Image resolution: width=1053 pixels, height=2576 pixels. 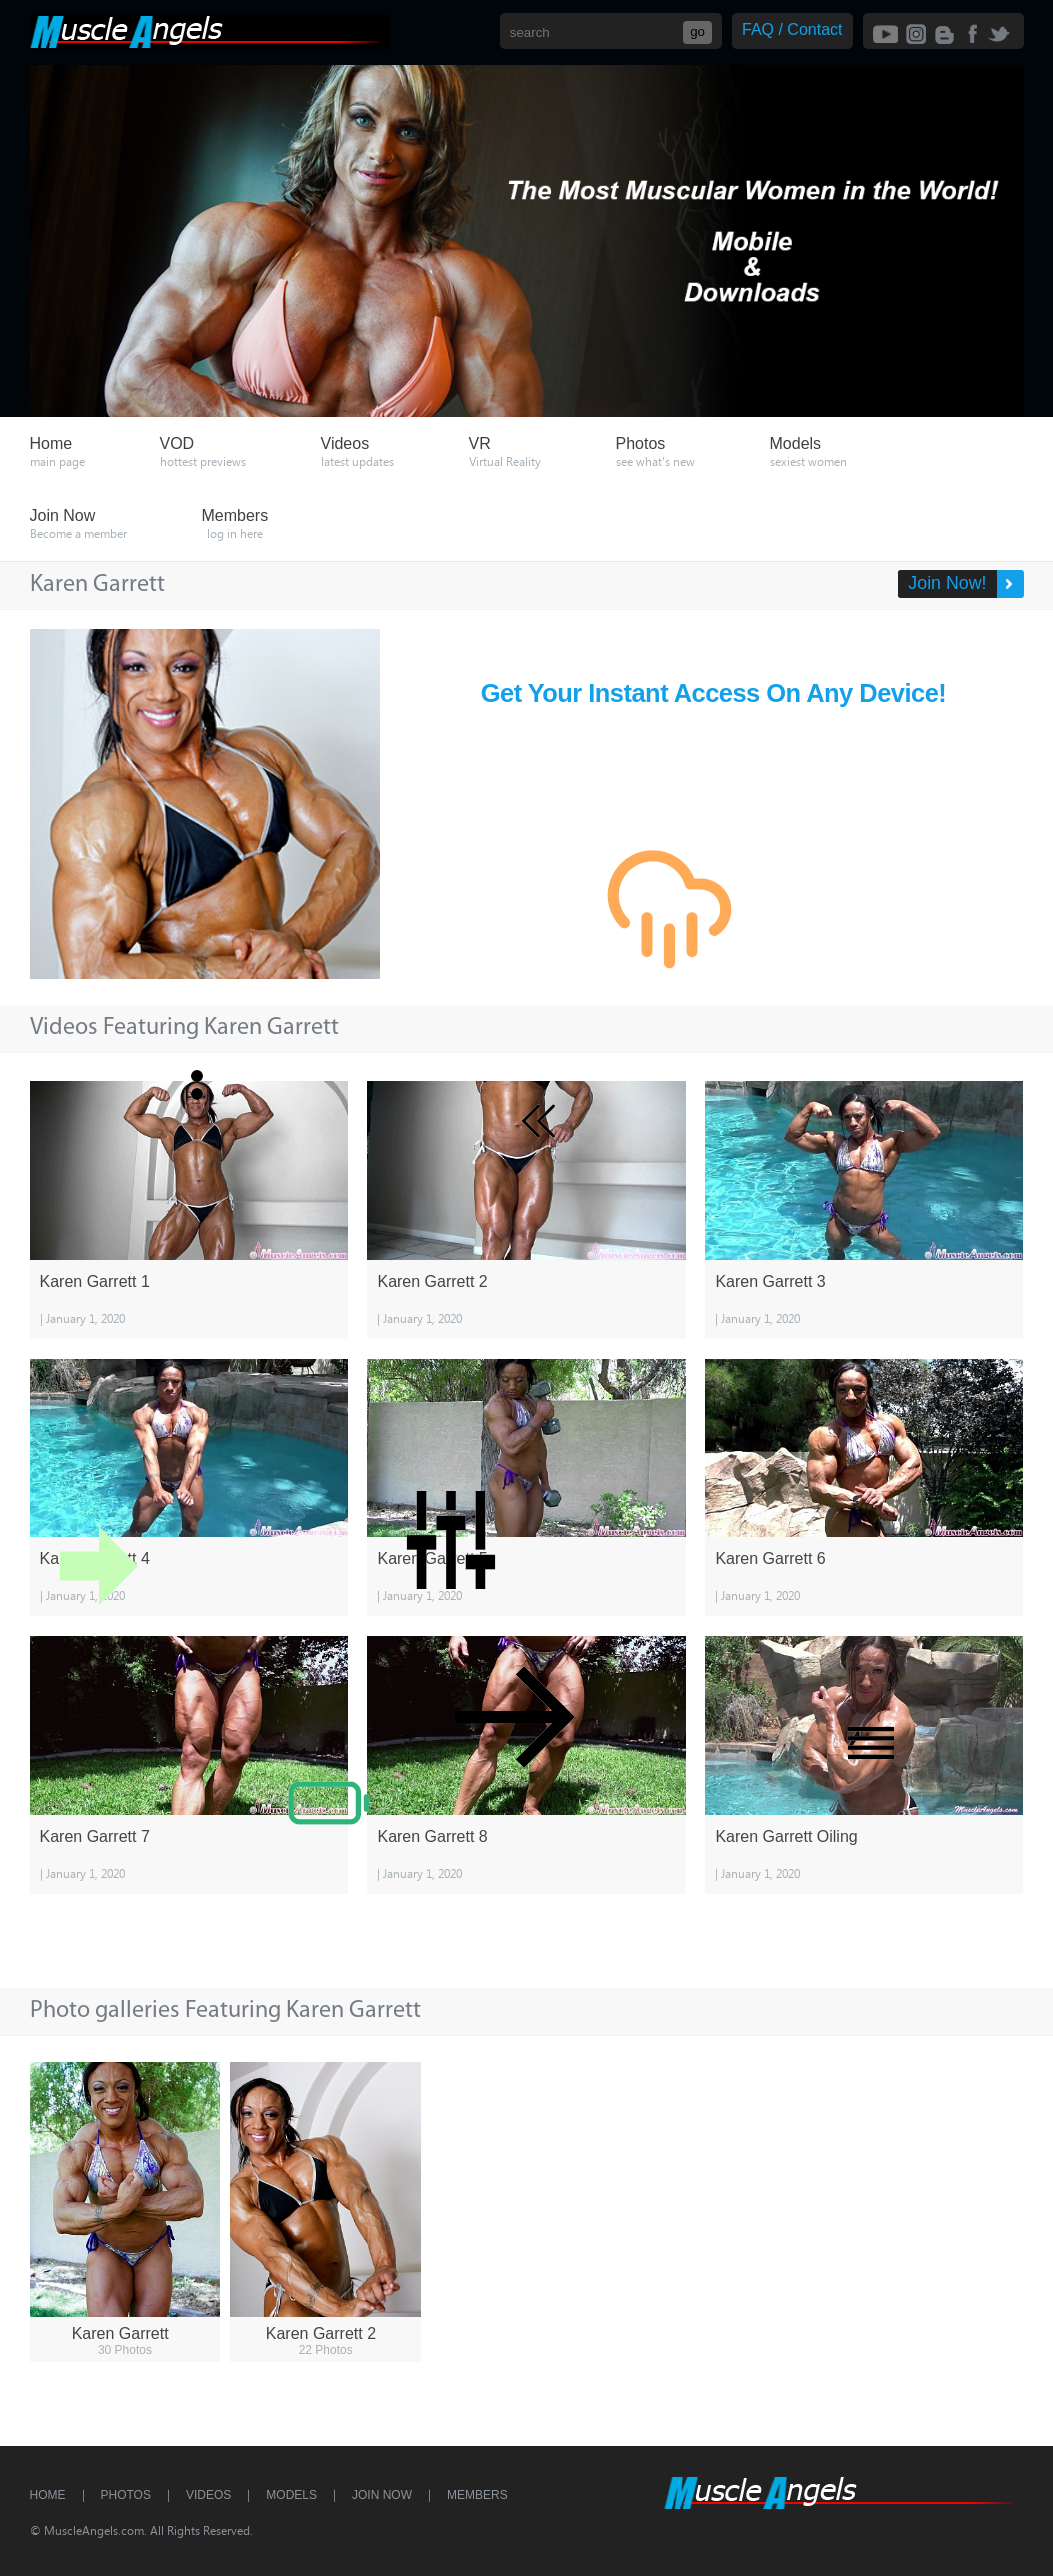 What do you see at coordinates (329, 1803) in the screenshot?
I see `indicates battery is completely drained` at bounding box center [329, 1803].